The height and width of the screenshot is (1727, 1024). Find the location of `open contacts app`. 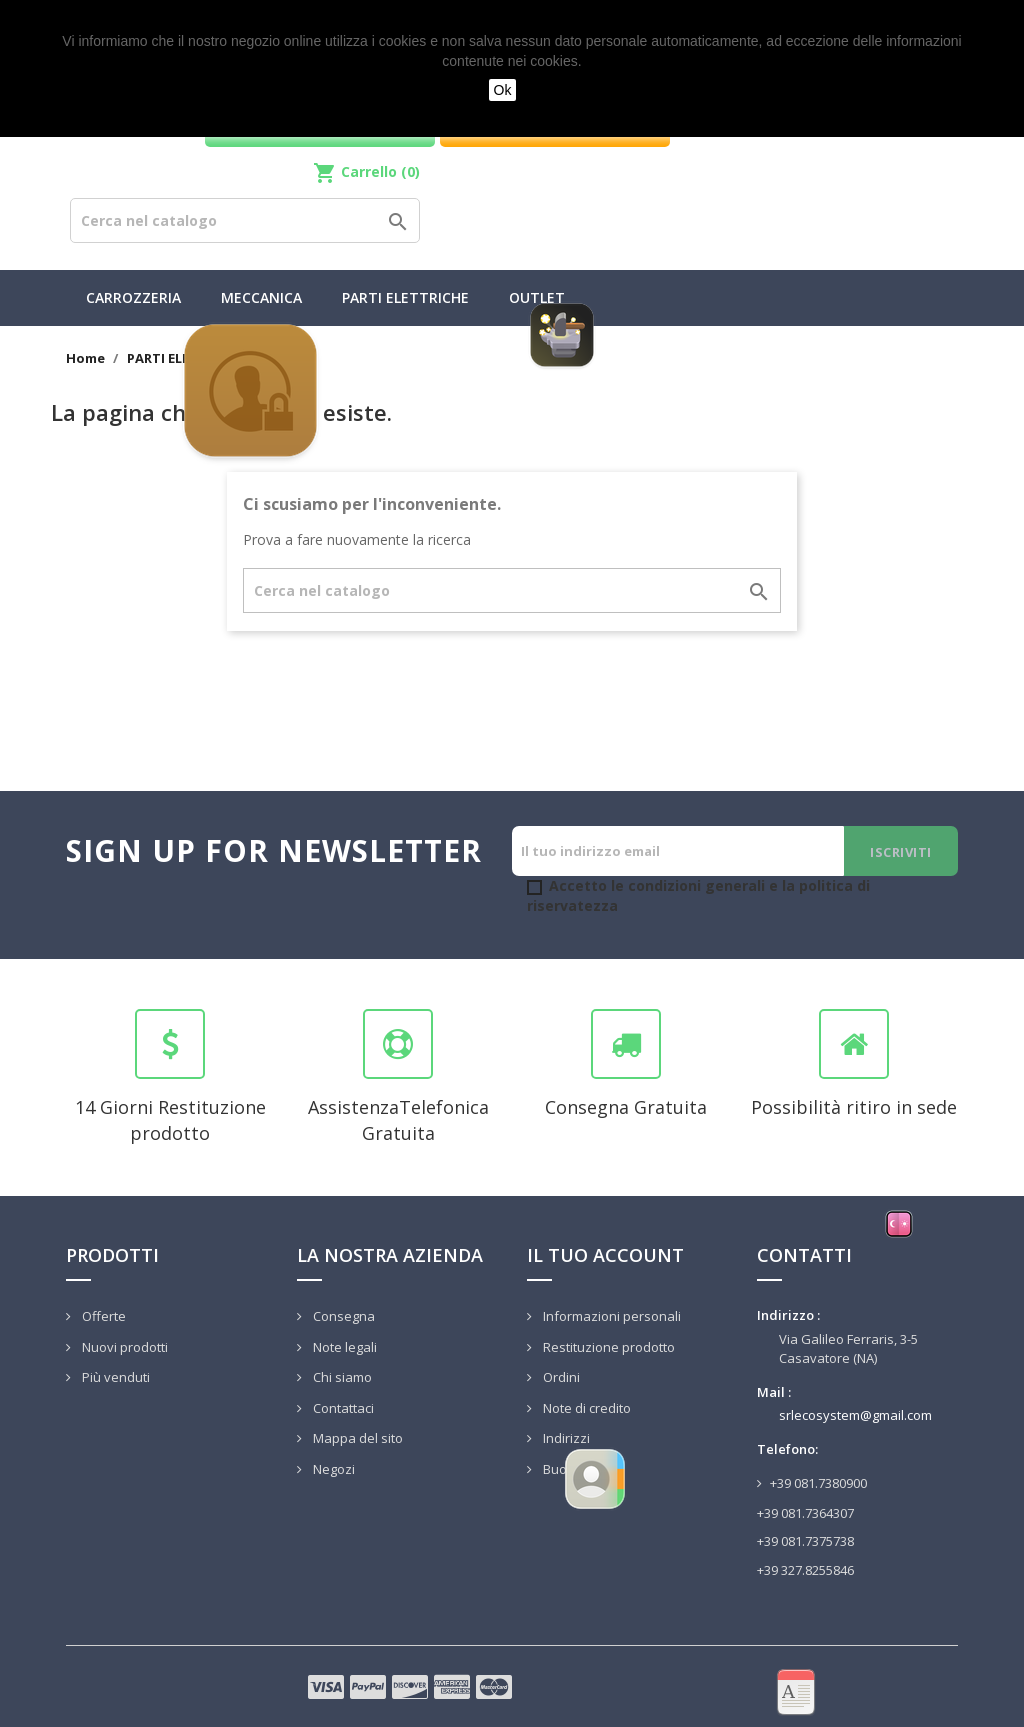

open contacts app is located at coordinates (595, 1479).